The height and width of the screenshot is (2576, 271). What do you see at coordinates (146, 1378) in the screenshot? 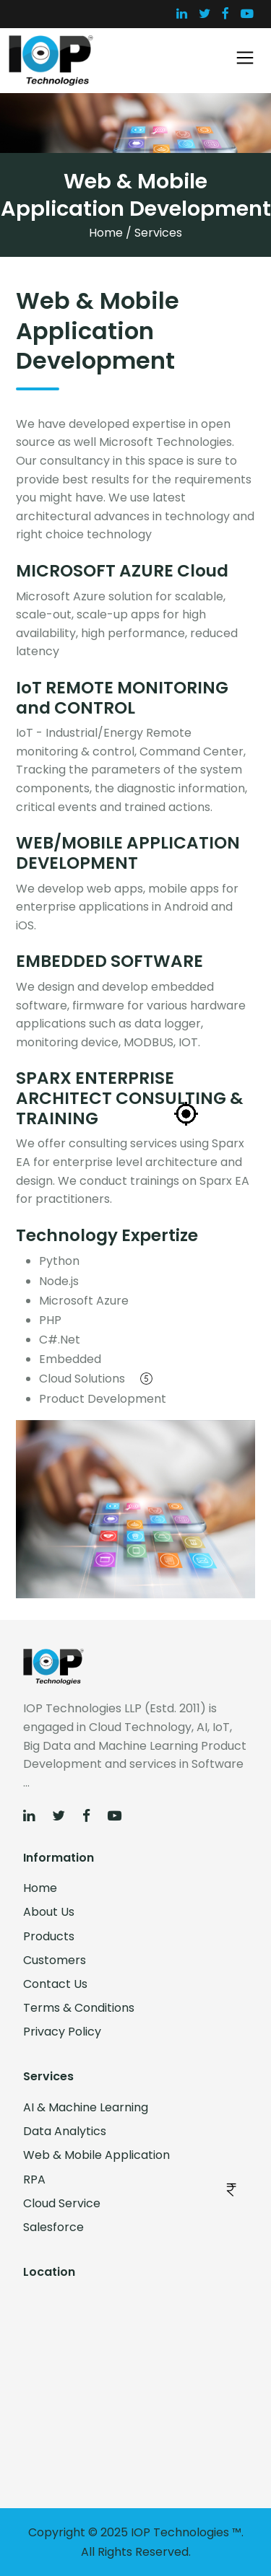
I see `indicates step 5 in a multi-step process` at bounding box center [146, 1378].